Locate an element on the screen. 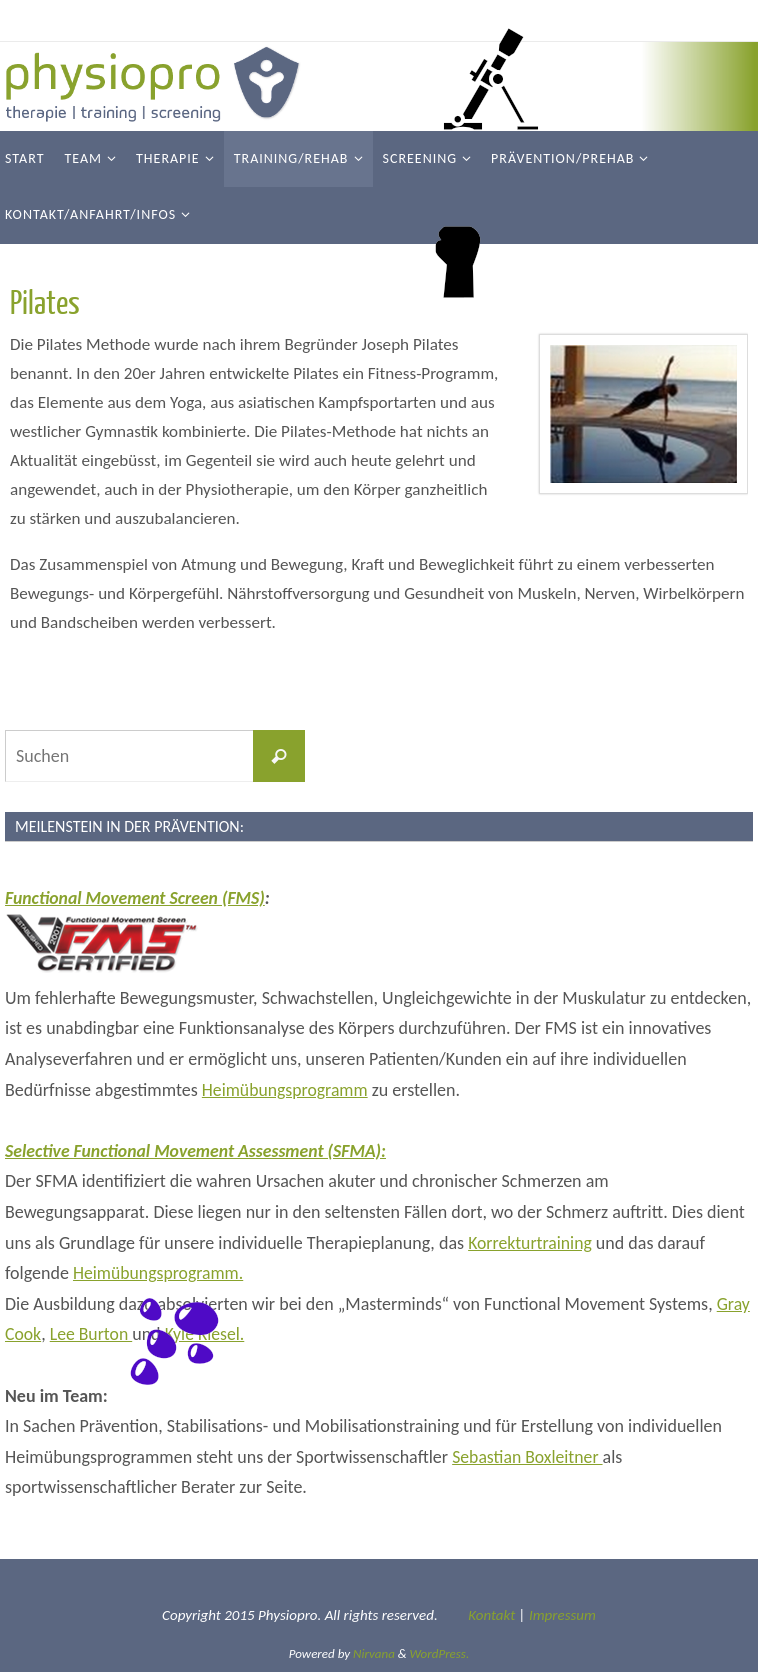 The image size is (758, 1672). indicates rebellion or protest theme is located at coordinates (458, 262).